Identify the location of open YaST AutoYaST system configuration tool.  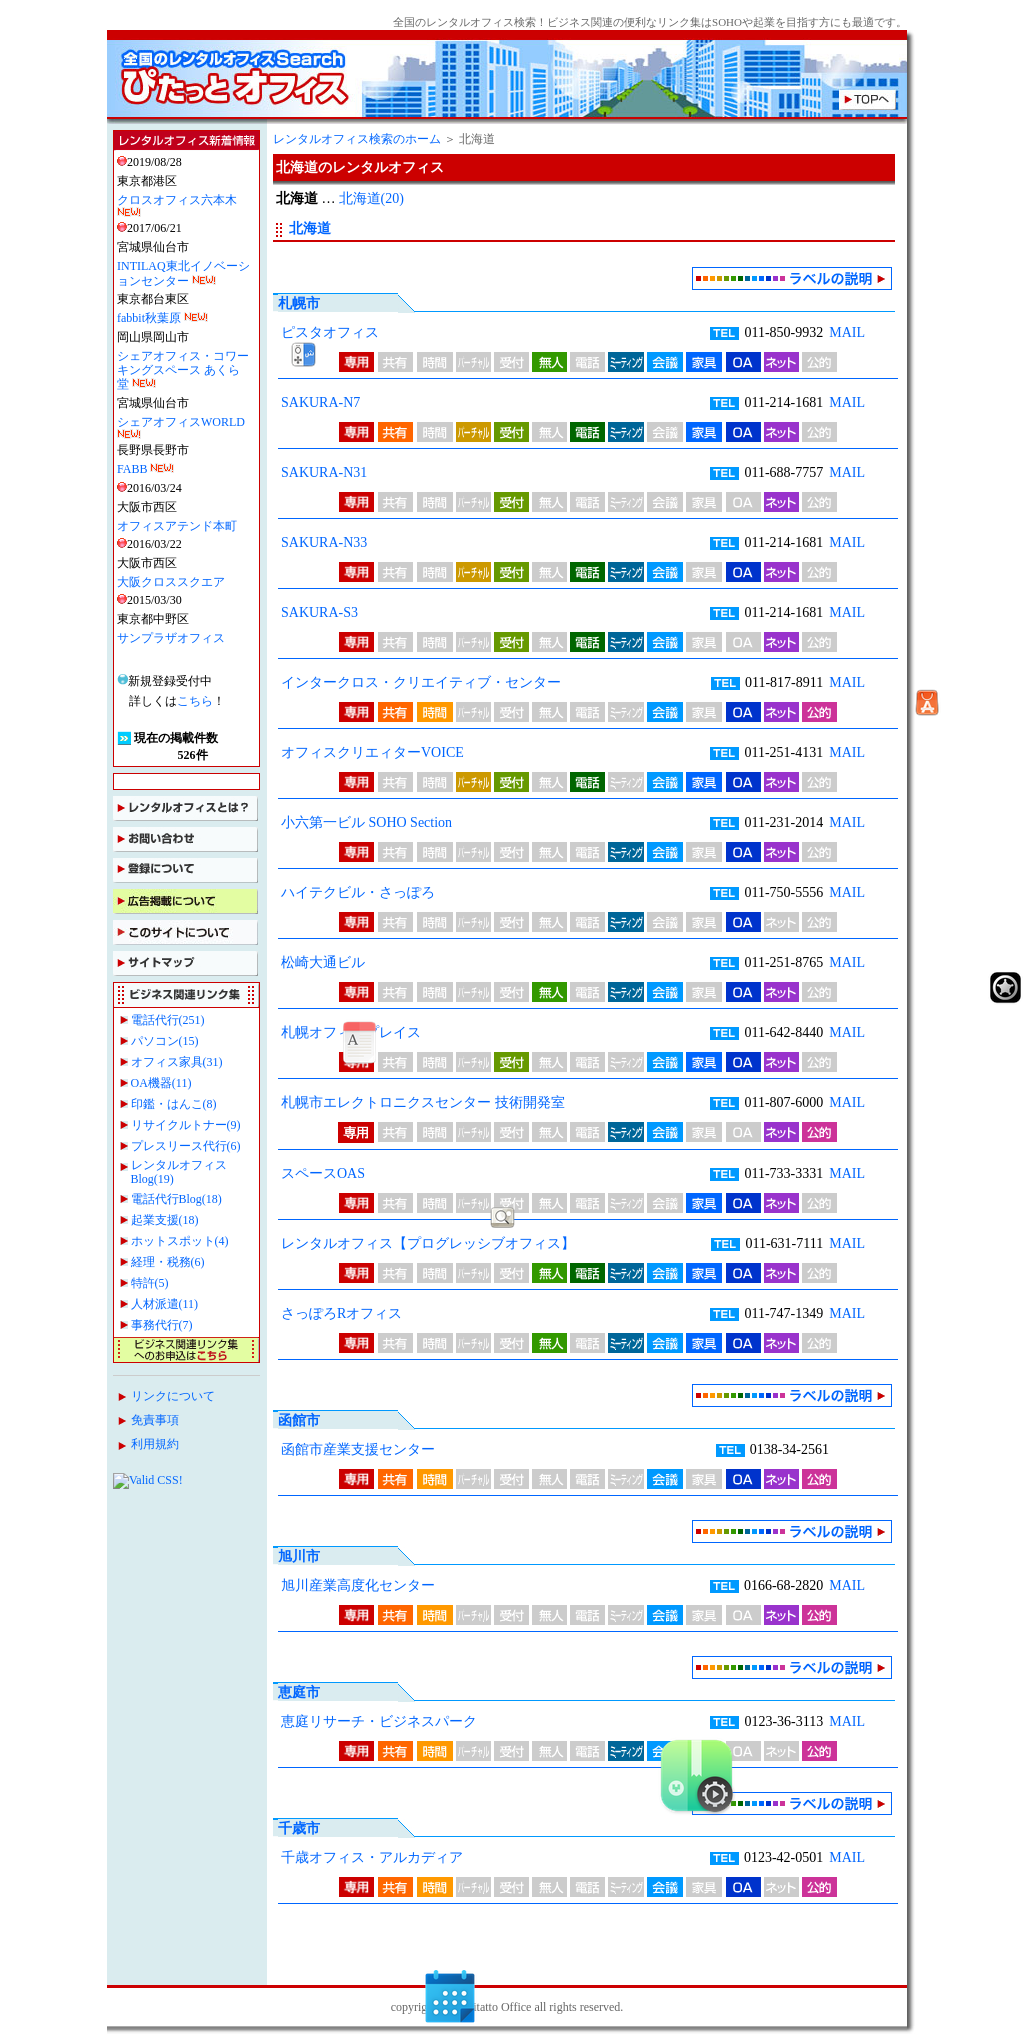
(696, 1775).